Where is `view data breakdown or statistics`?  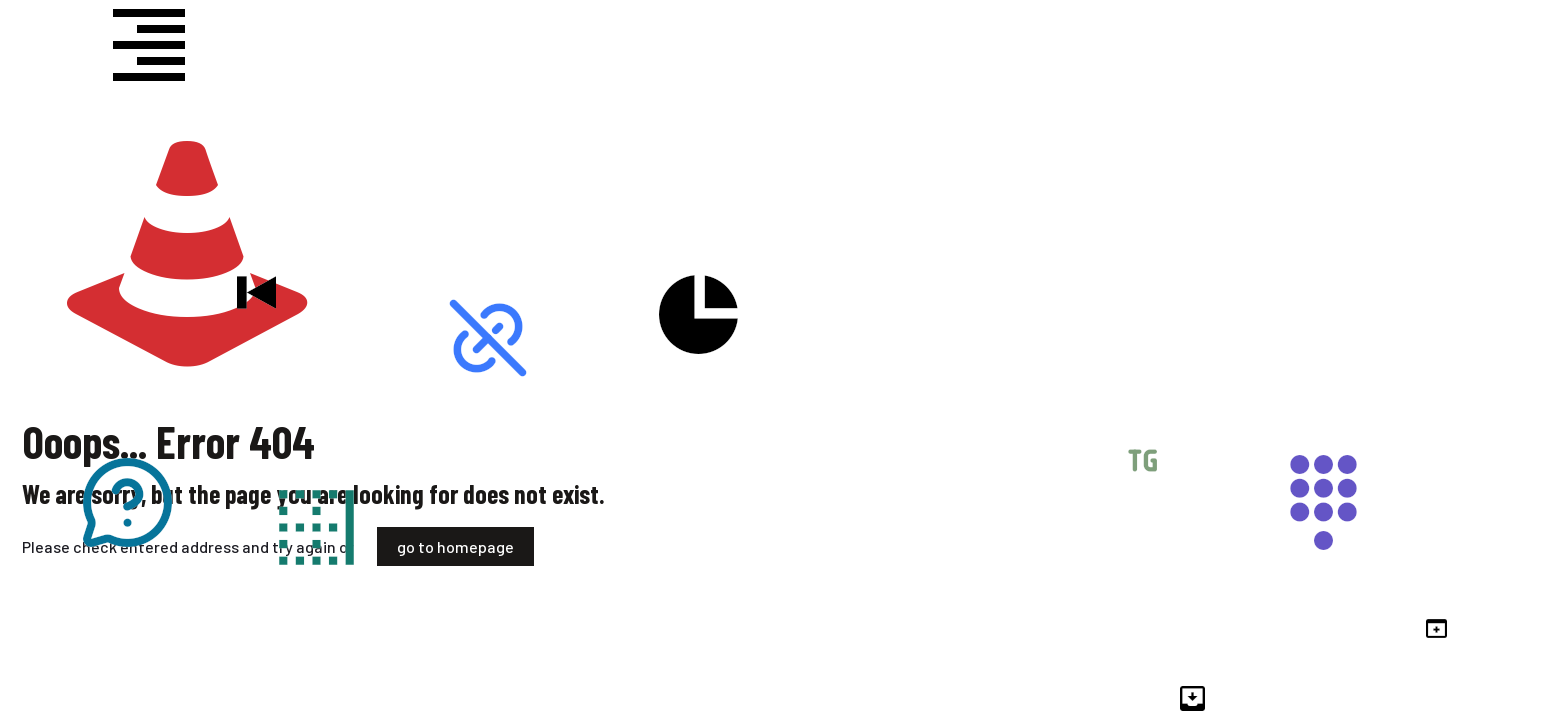 view data breakdown or statistics is located at coordinates (698, 314).